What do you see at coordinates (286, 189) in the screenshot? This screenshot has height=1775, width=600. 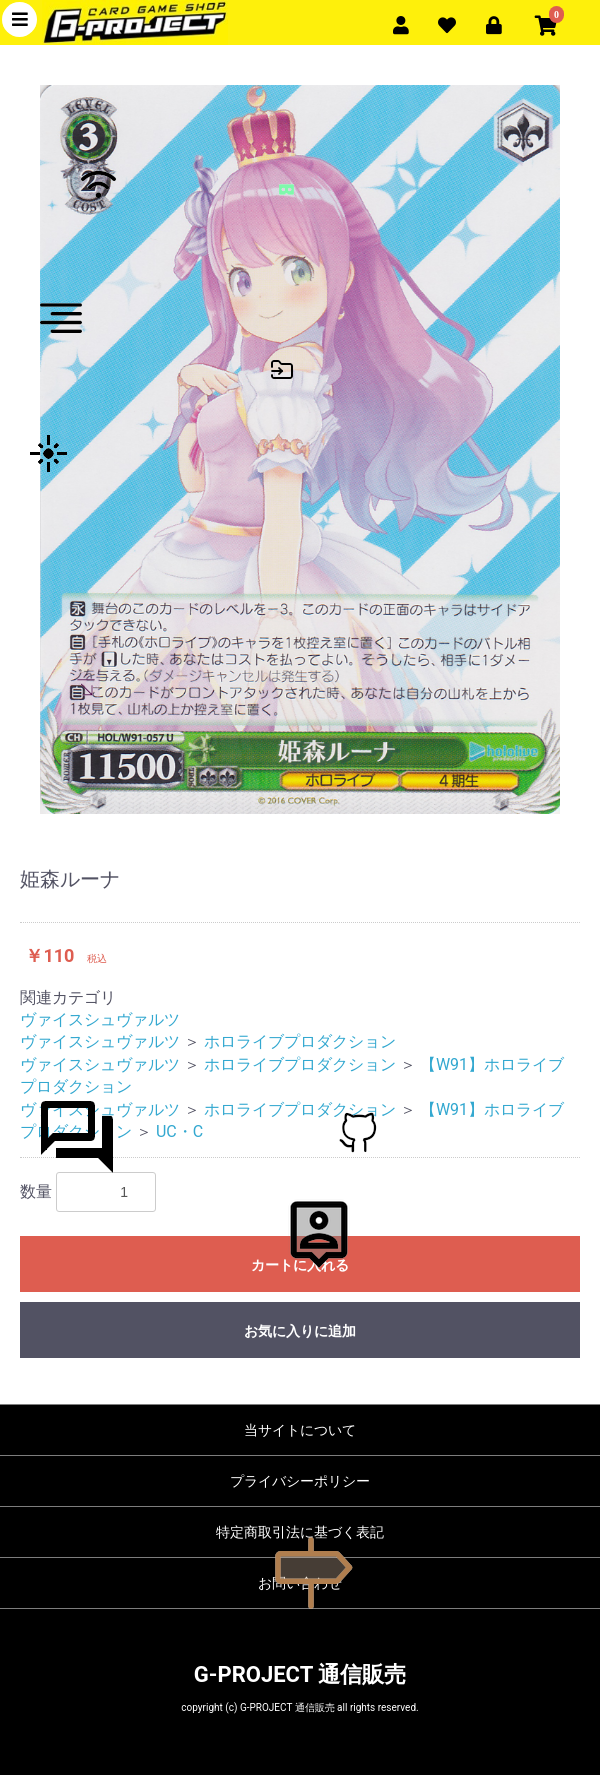 I see `launch google cardboard VR experience` at bounding box center [286, 189].